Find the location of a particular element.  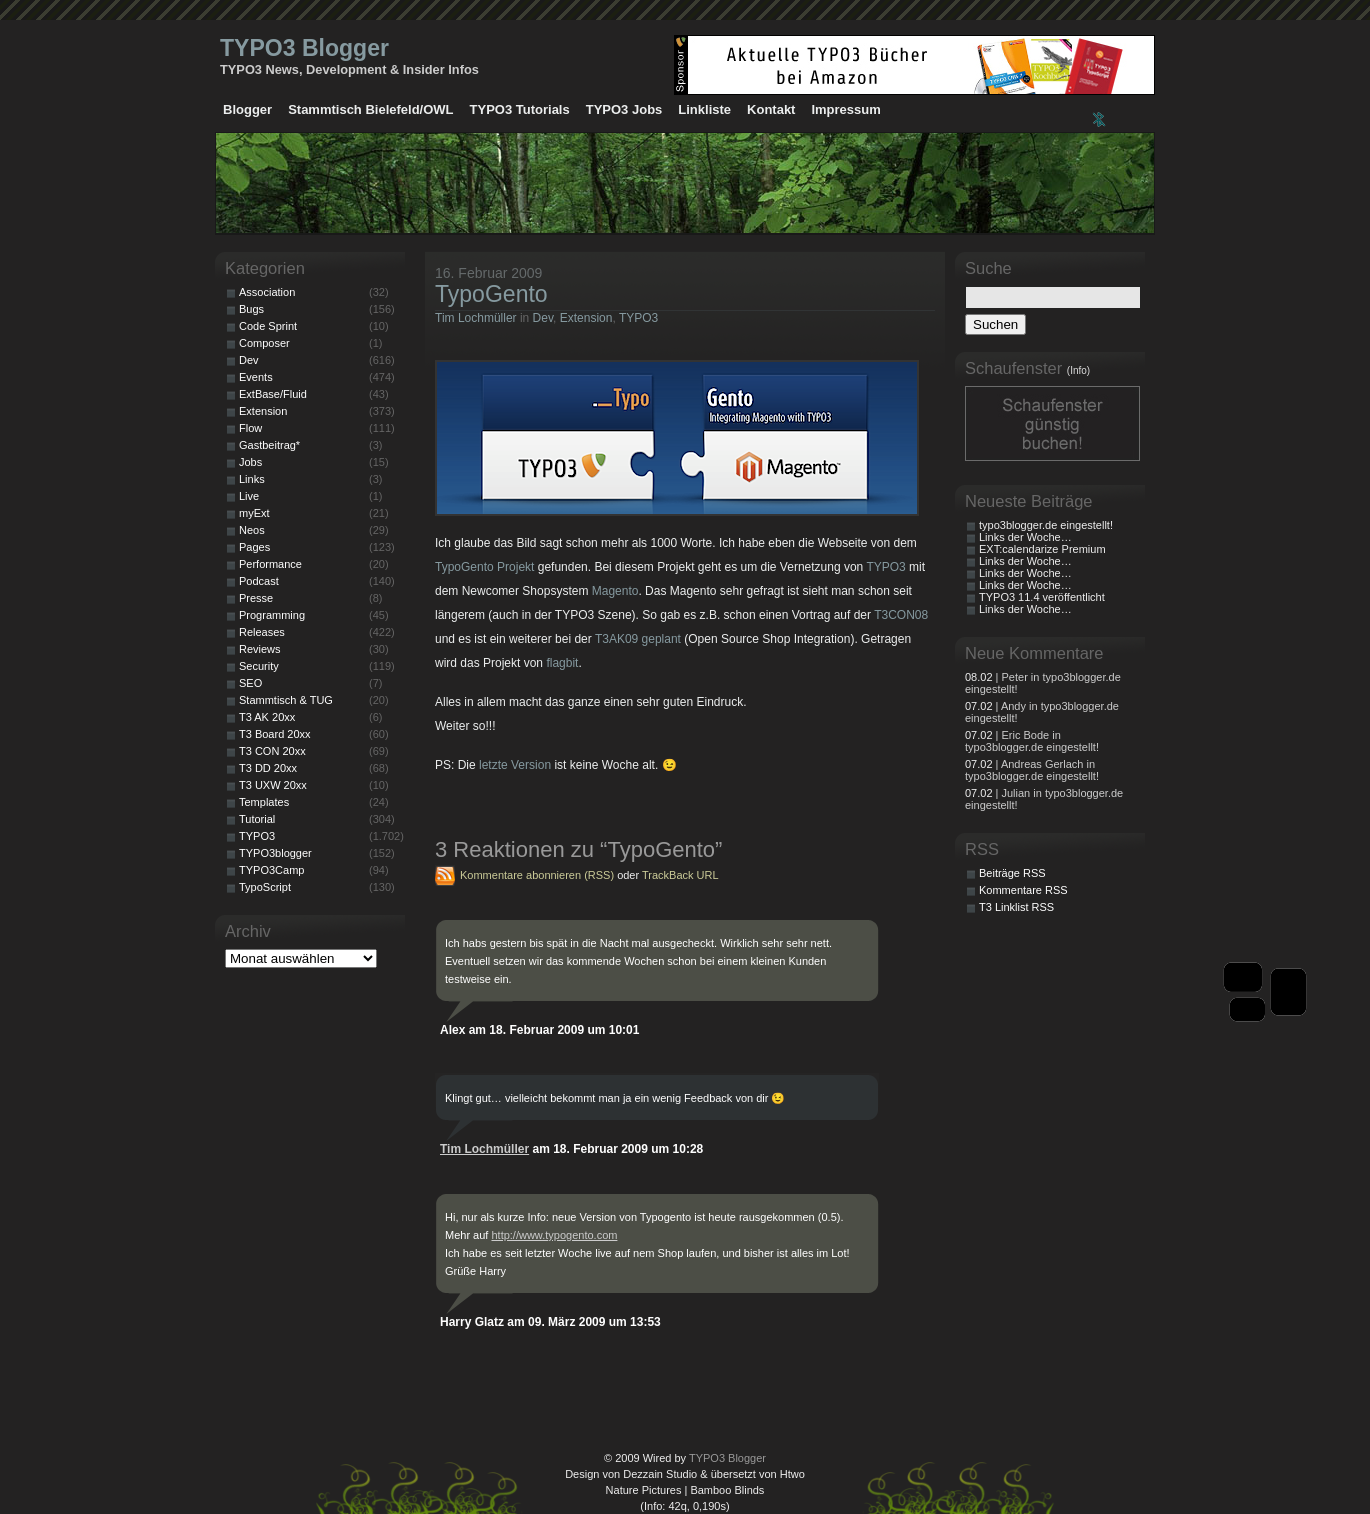

view grouped elements or components is located at coordinates (1265, 989).